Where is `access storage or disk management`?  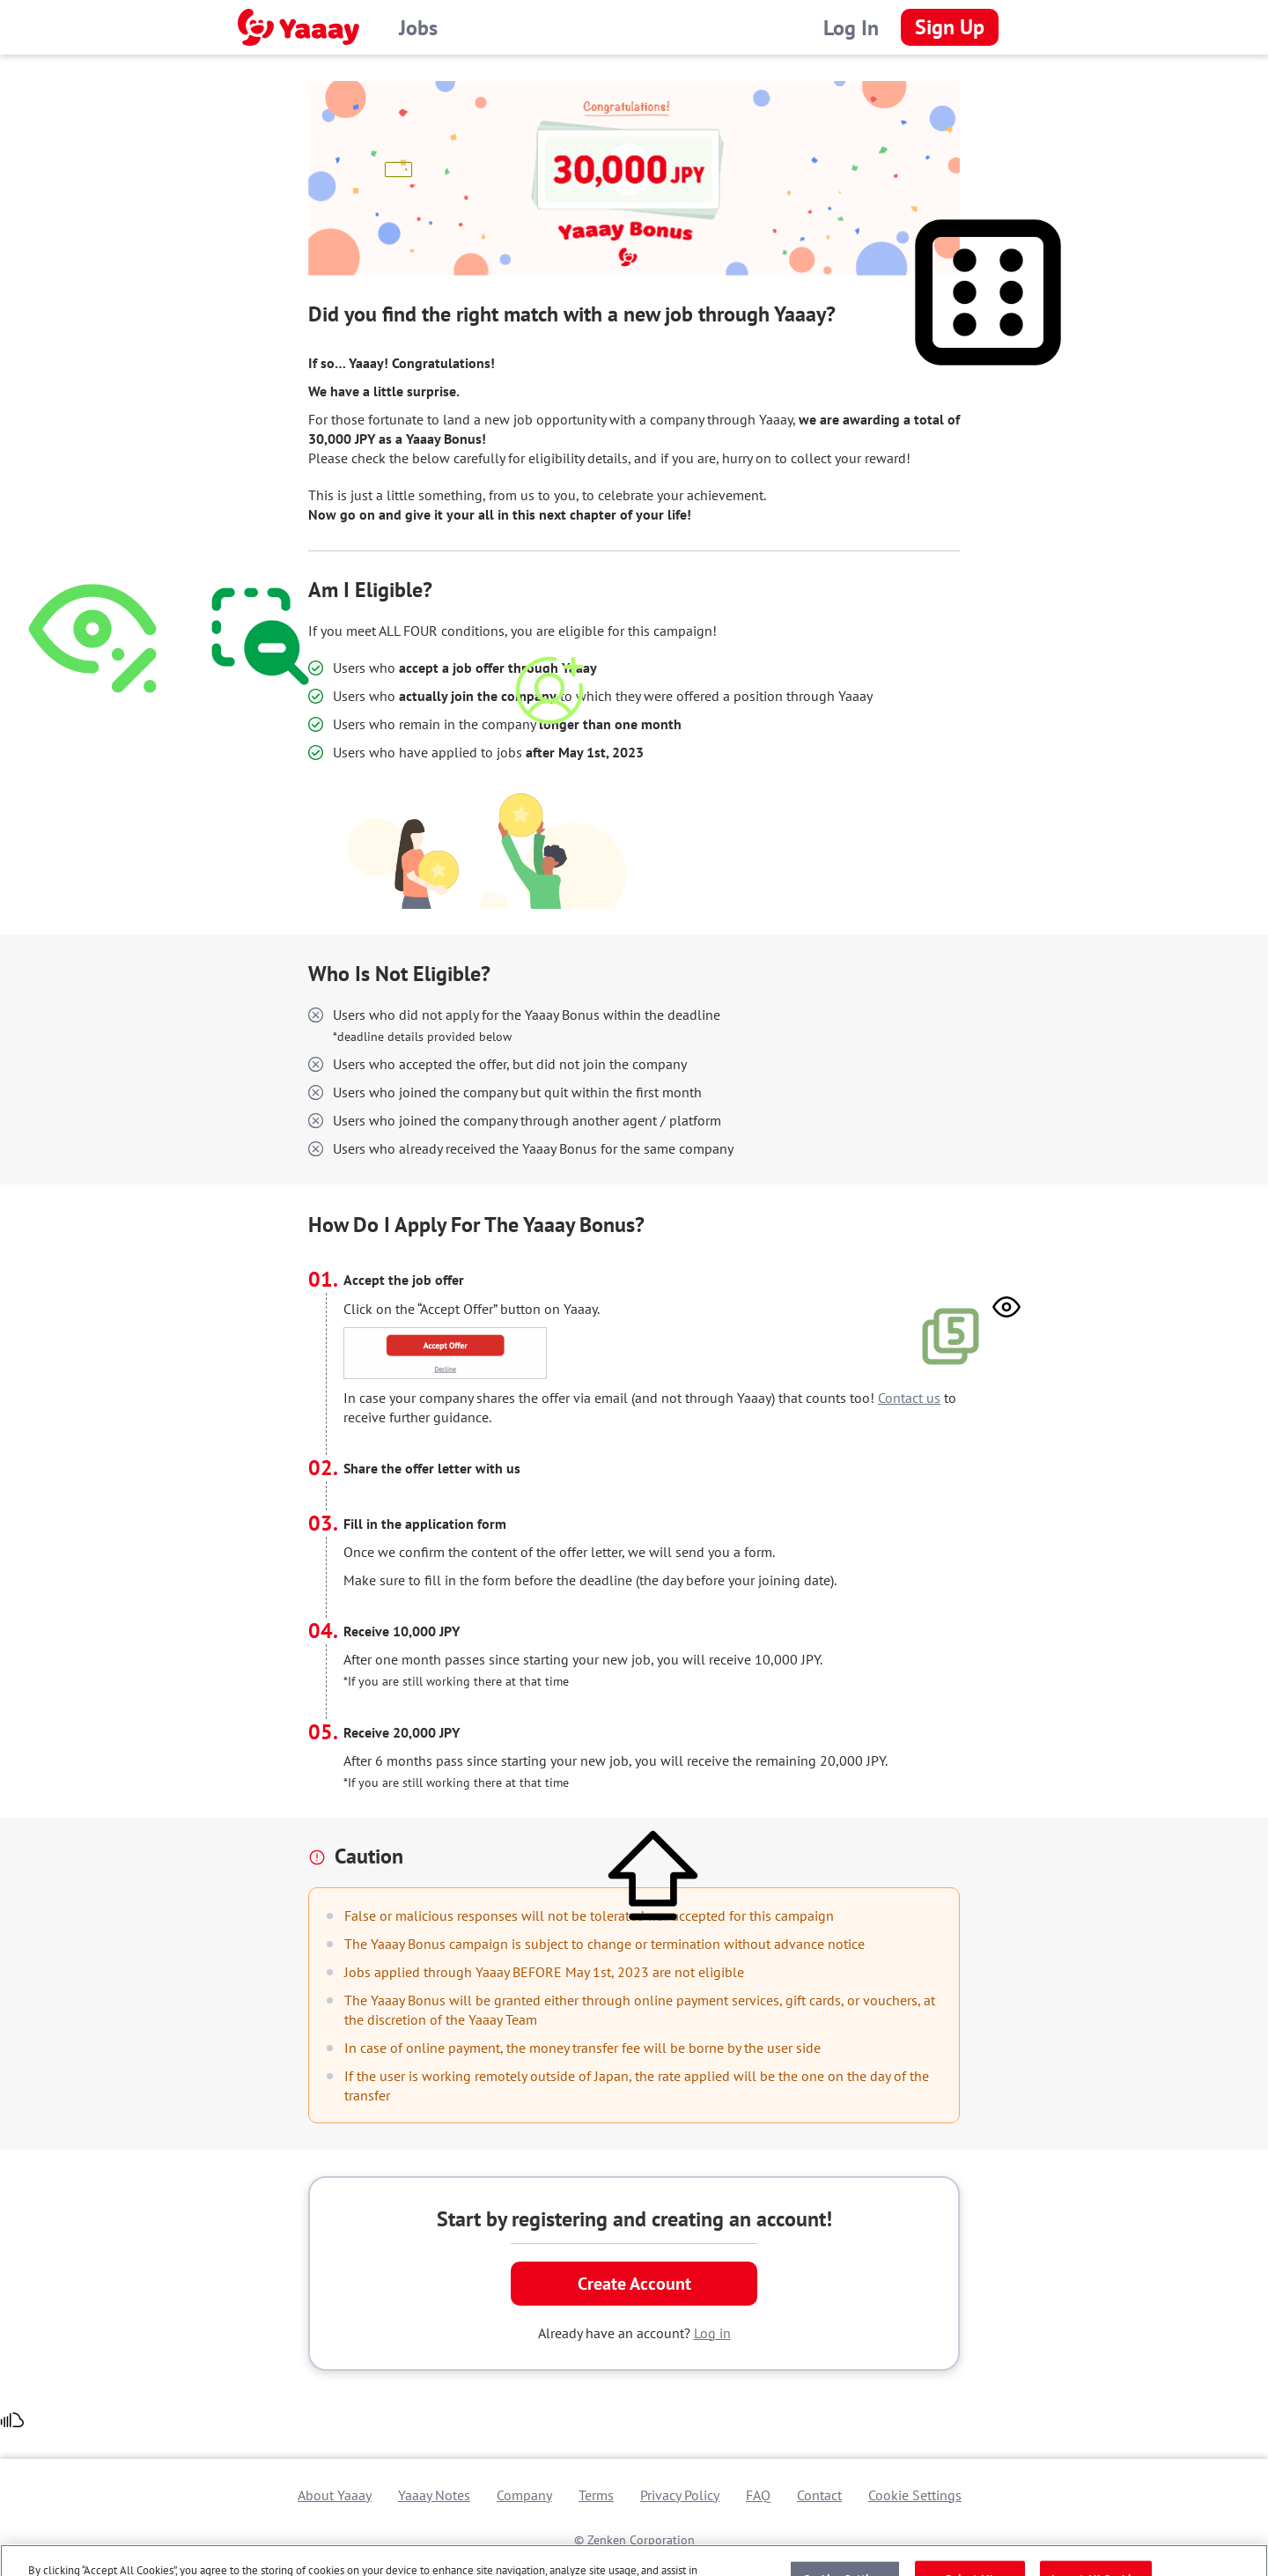 access storage or disk management is located at coordinates (398, 169).